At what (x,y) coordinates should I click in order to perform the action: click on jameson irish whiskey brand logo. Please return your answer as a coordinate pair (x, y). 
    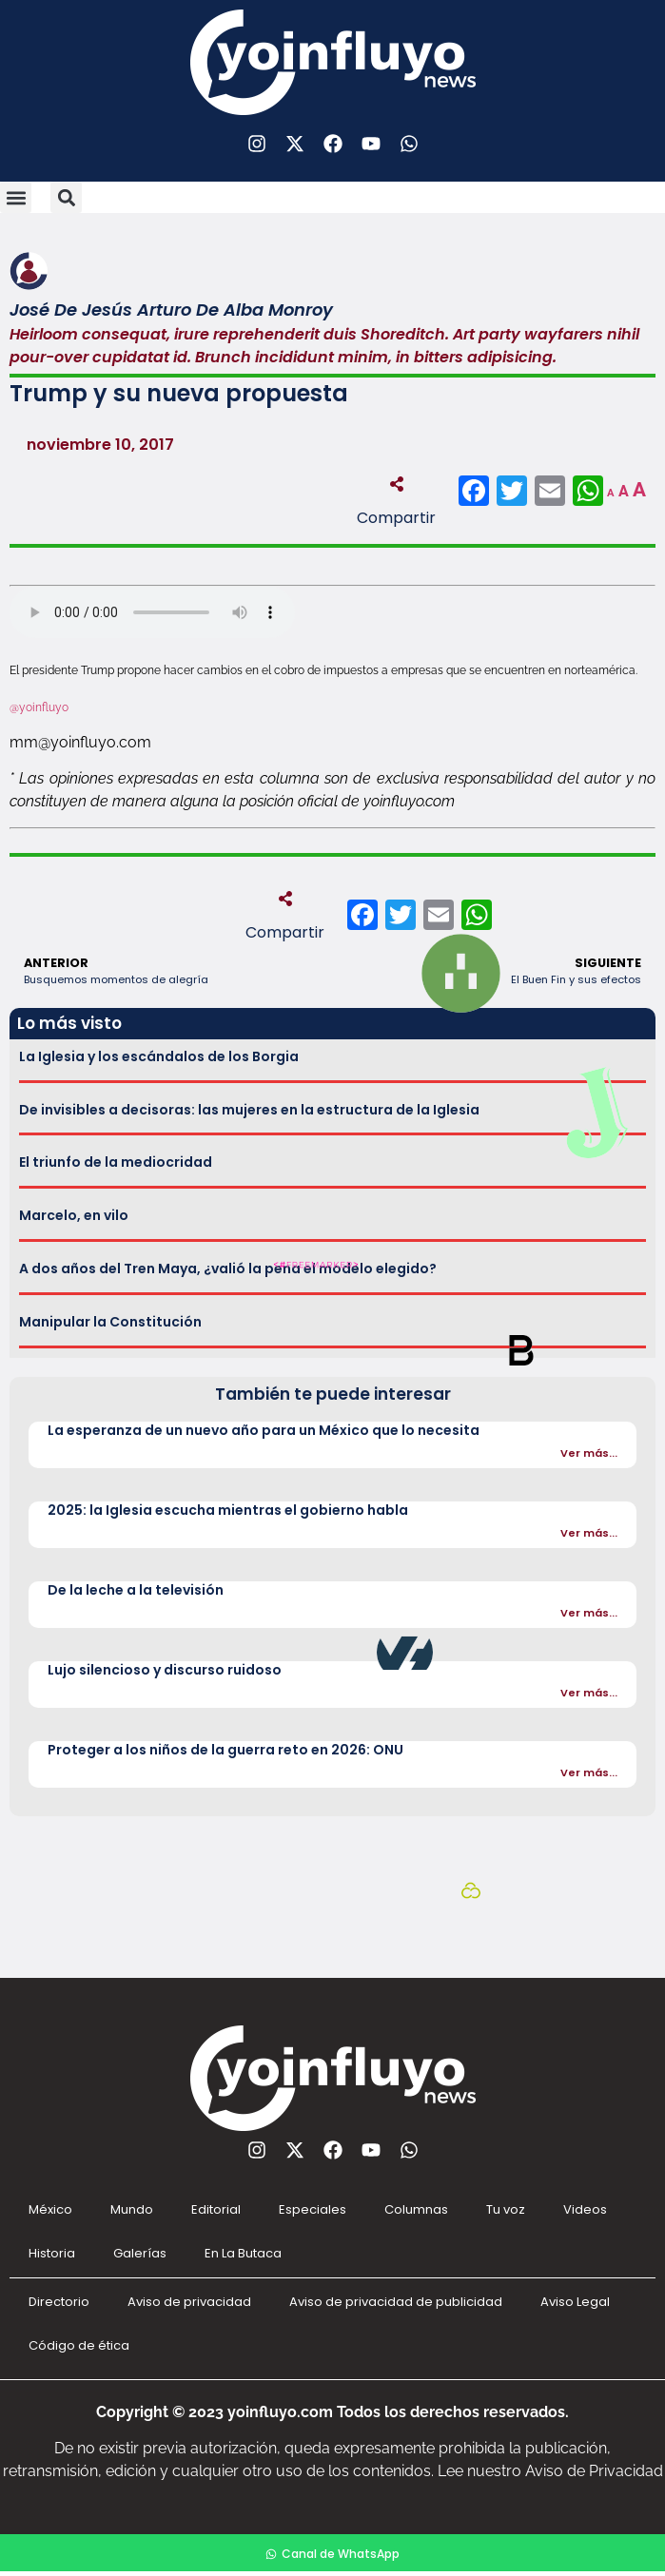
    Looking at the image, I should click on (597, 1113).